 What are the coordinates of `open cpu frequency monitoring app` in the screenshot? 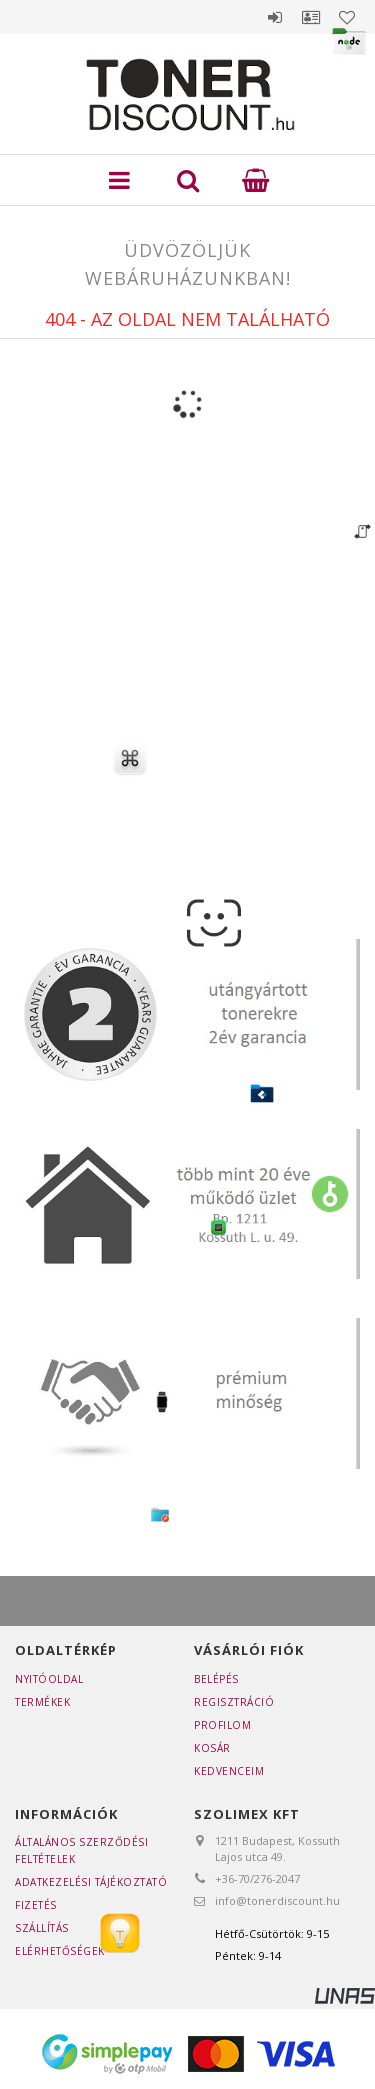 It's located at (218, 1227).